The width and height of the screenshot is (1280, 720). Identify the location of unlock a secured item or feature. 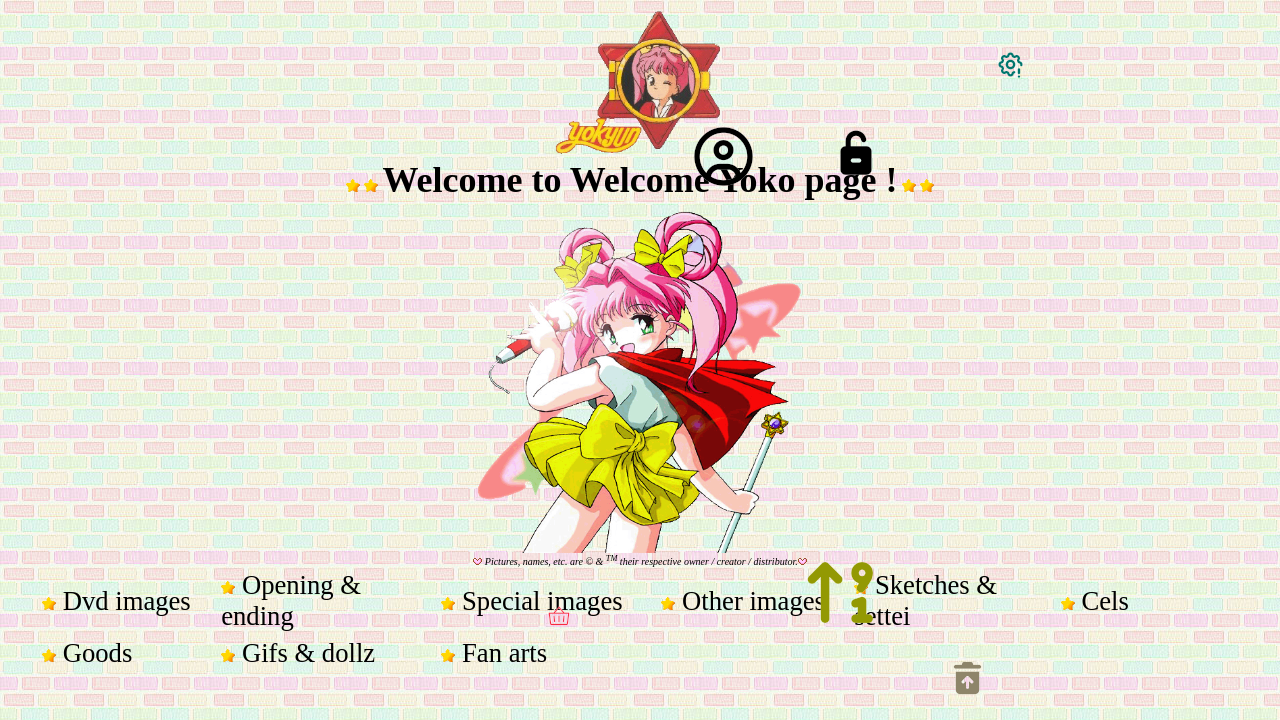
(856, 154).